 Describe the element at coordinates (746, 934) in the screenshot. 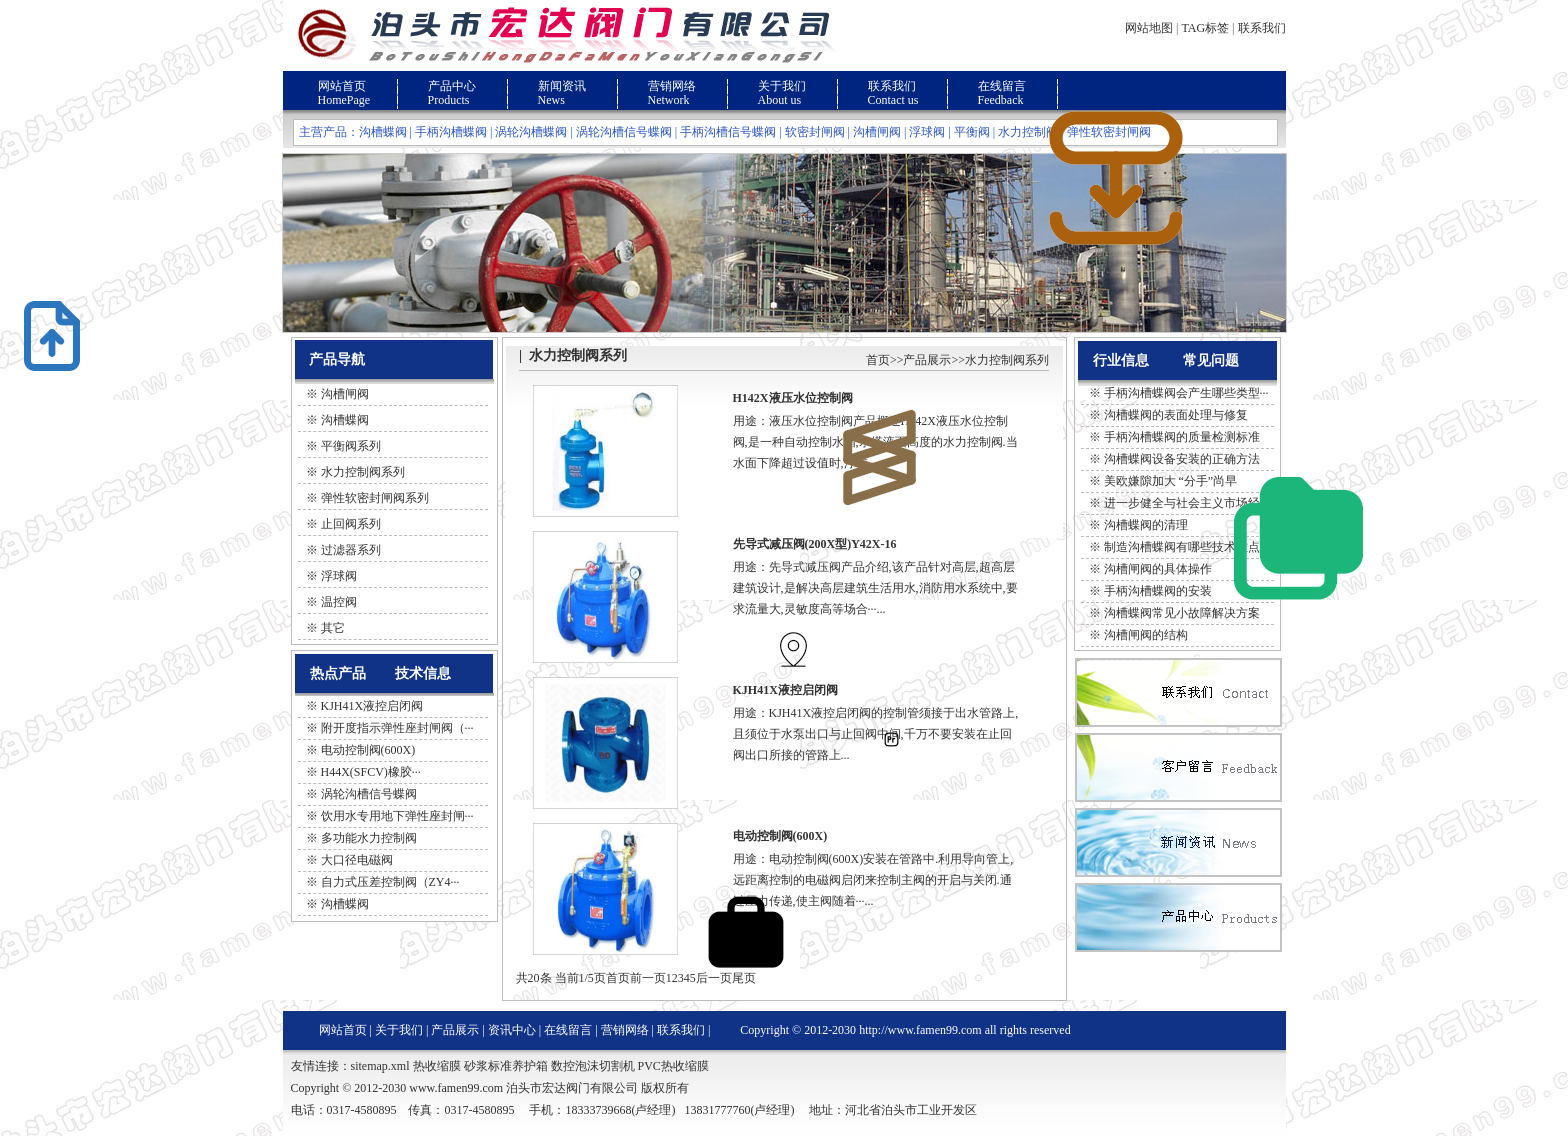

I see `access work or business files` at that location.